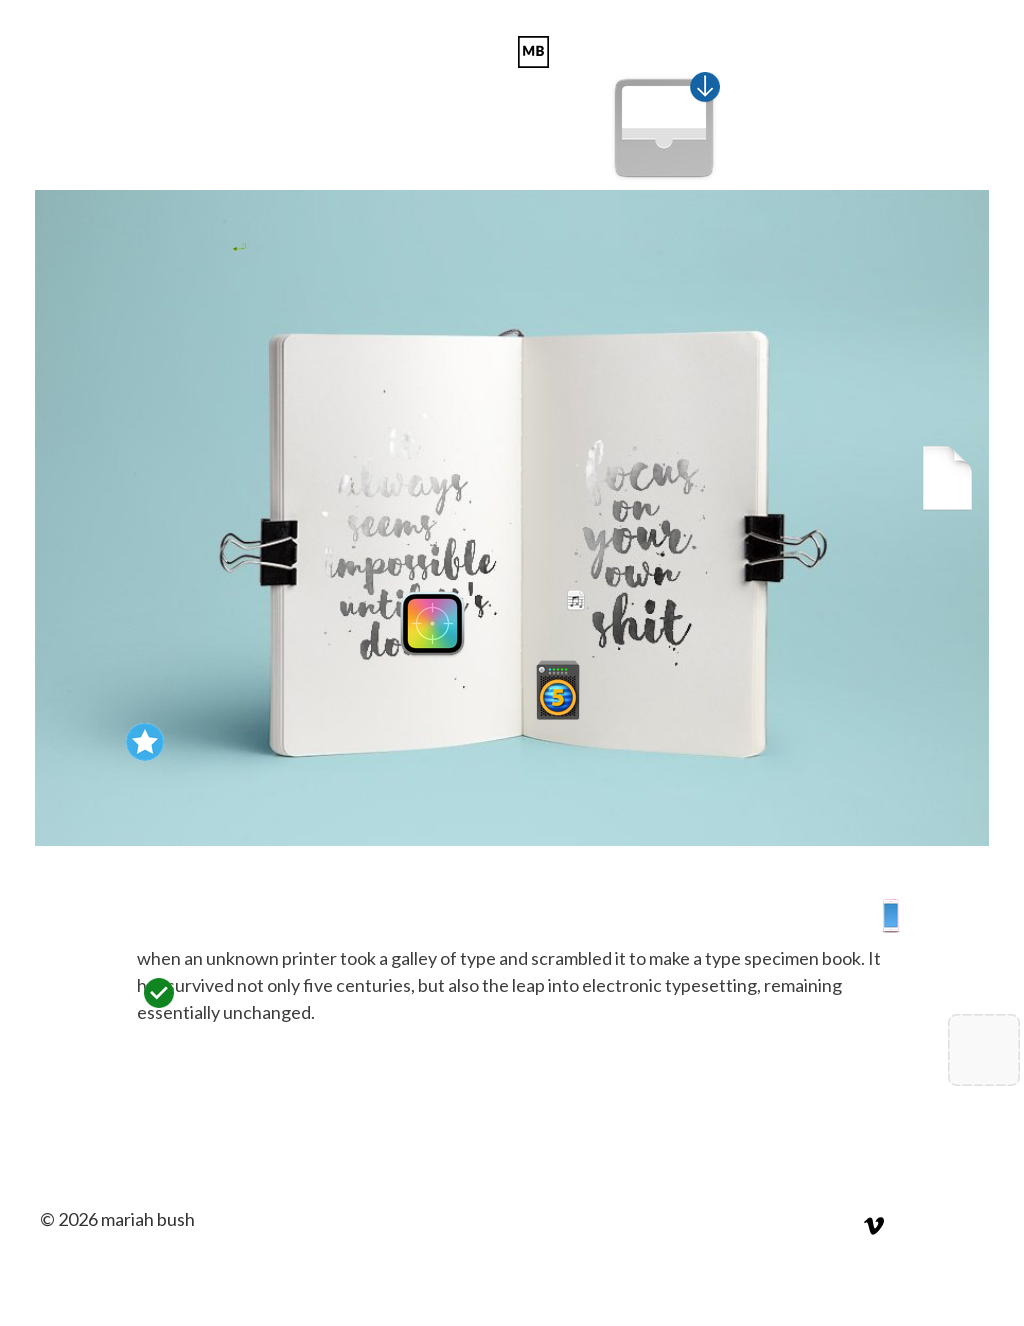 The height and width of the screenshot is (1326, 1024). I want to click on reply to all recipients of an email, so click(239, 247).